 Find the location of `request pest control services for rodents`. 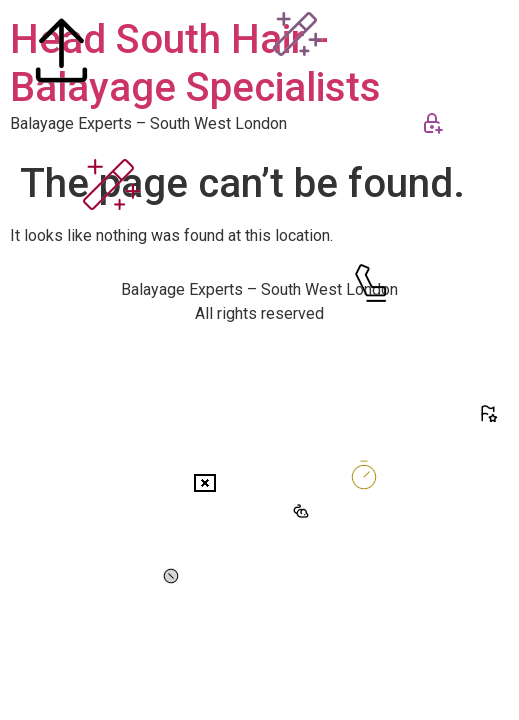

request pest control services for rodents is located at coordinates (301, 511).